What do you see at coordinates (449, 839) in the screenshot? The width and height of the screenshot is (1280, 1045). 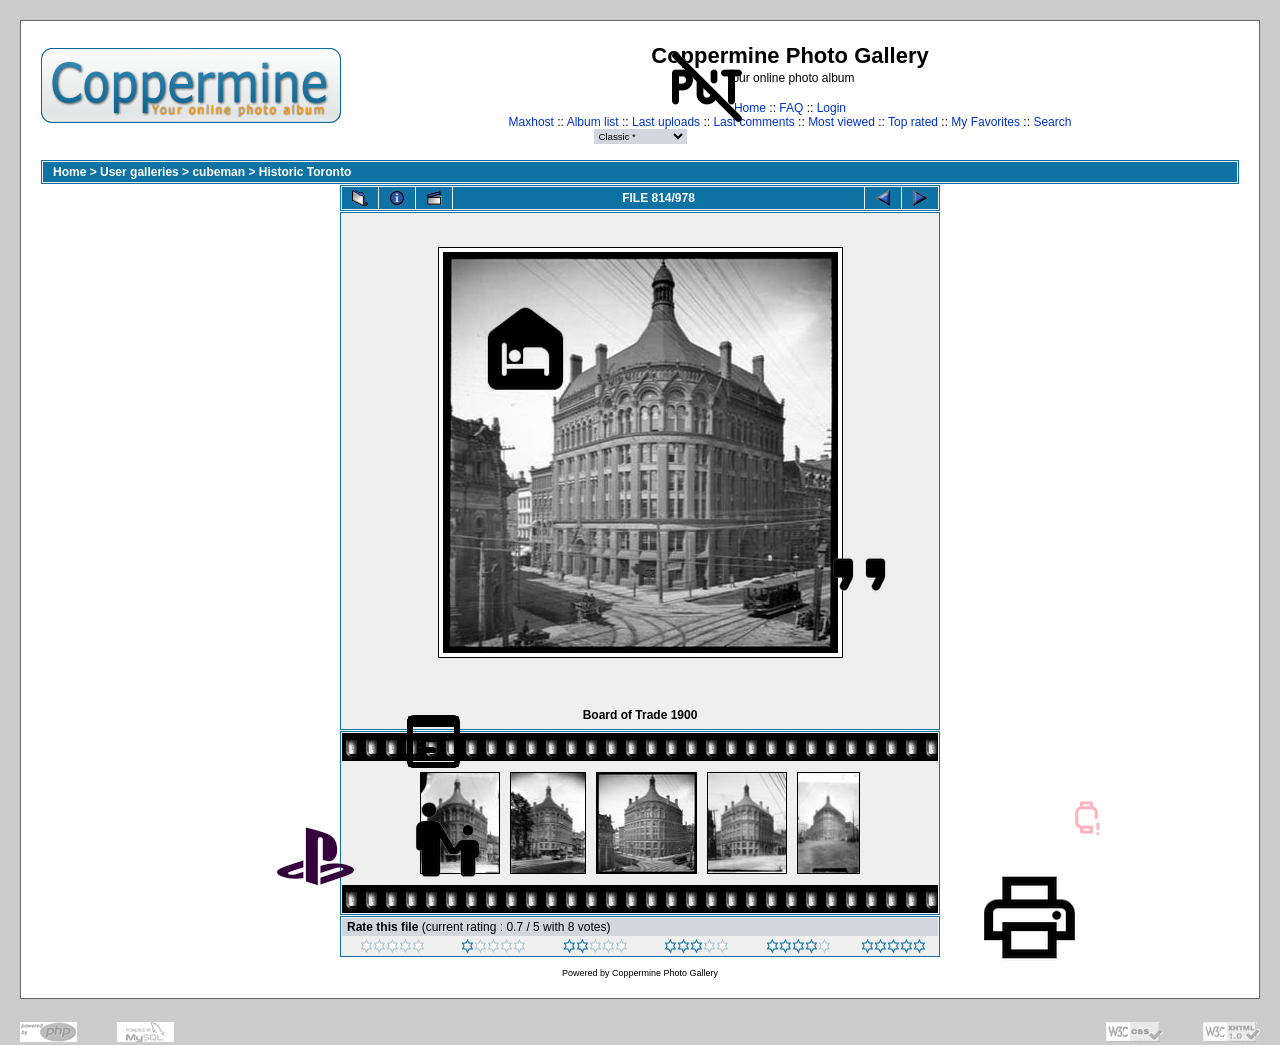 I see `indicates child supervision required` at bounding box center [449, 839].